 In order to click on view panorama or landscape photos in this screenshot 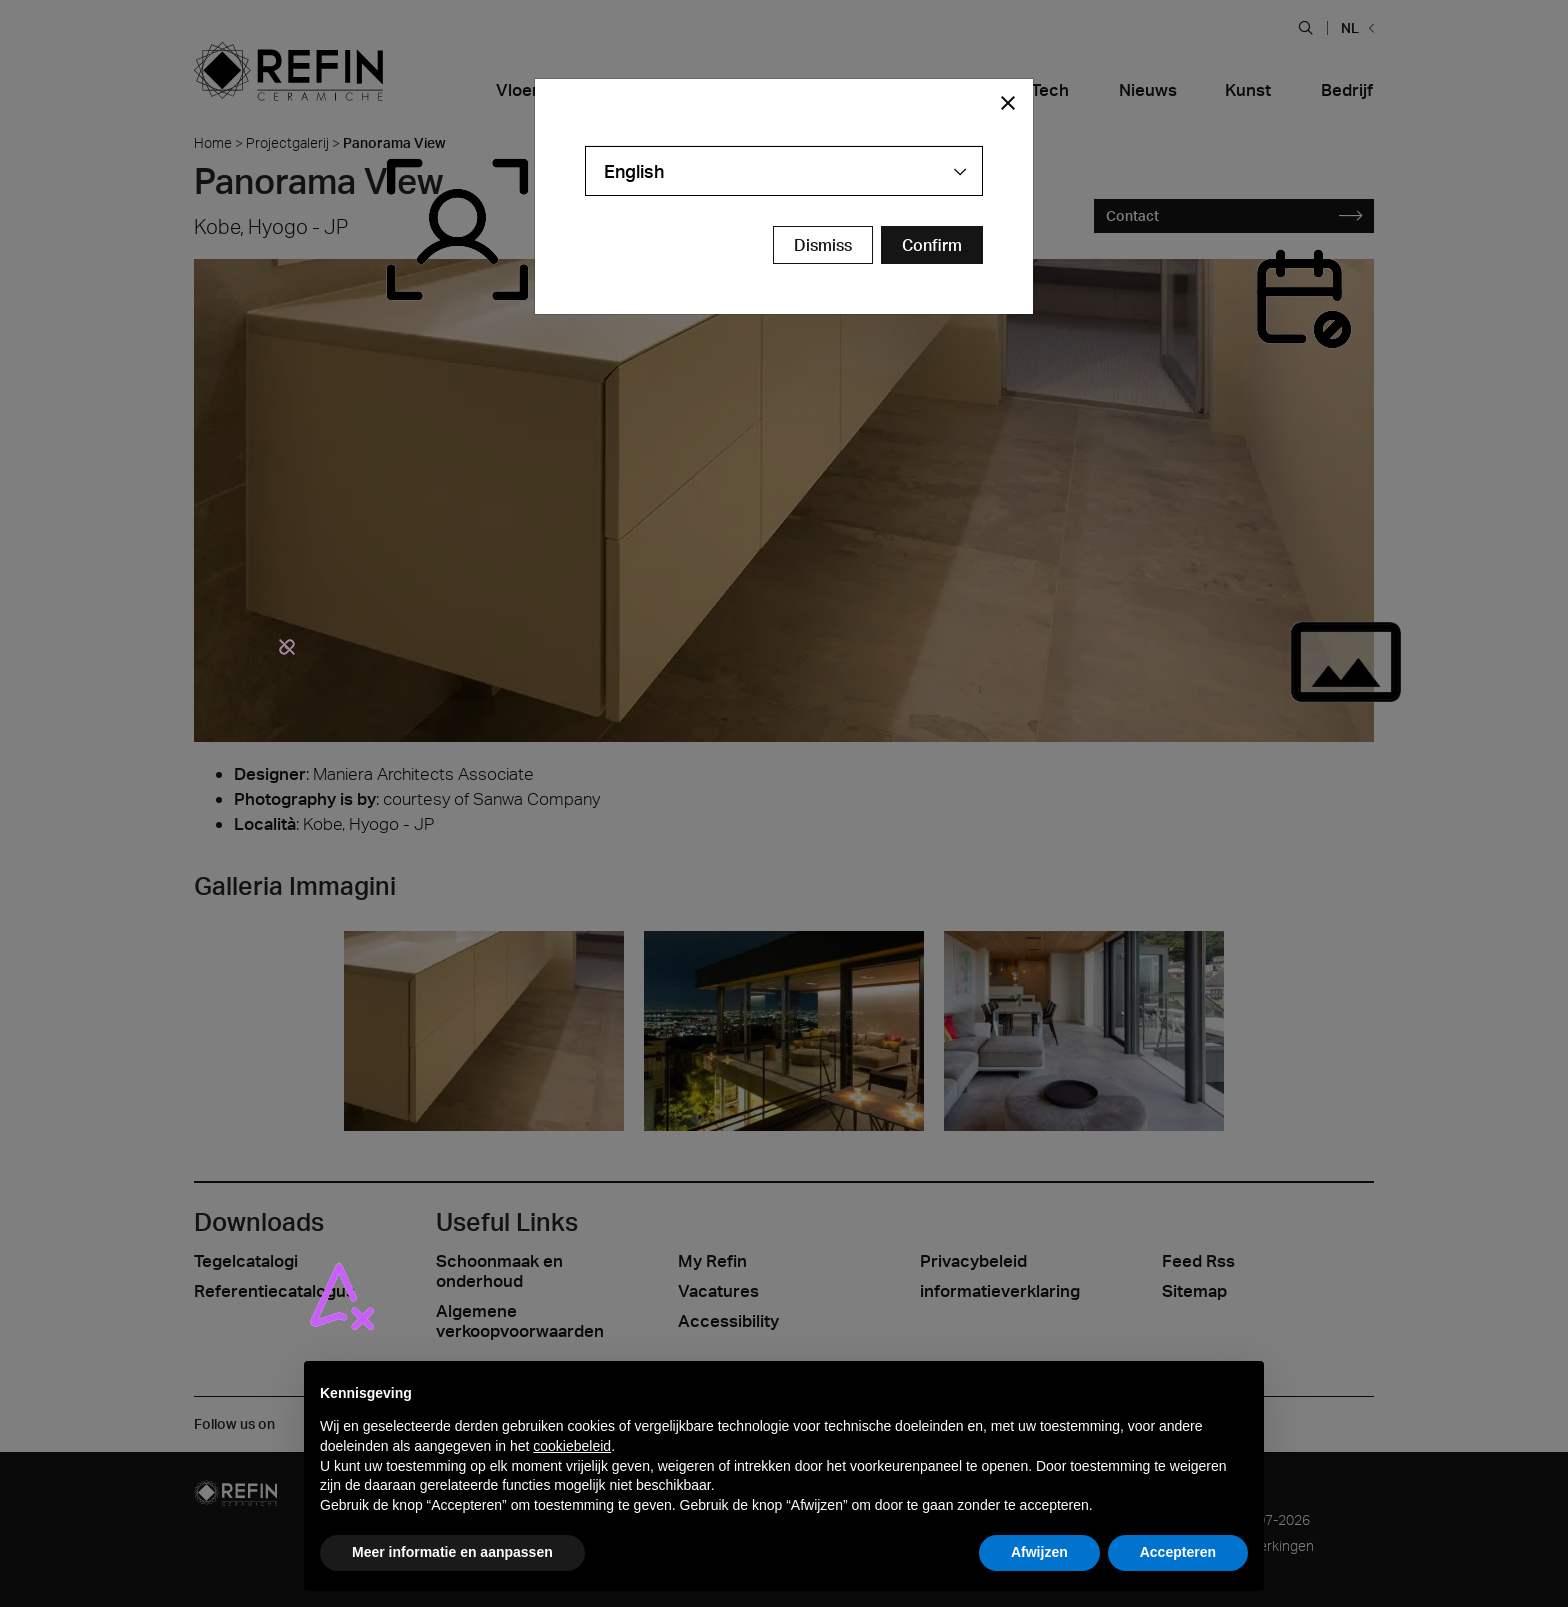, I will do `click(1346, 662)`.